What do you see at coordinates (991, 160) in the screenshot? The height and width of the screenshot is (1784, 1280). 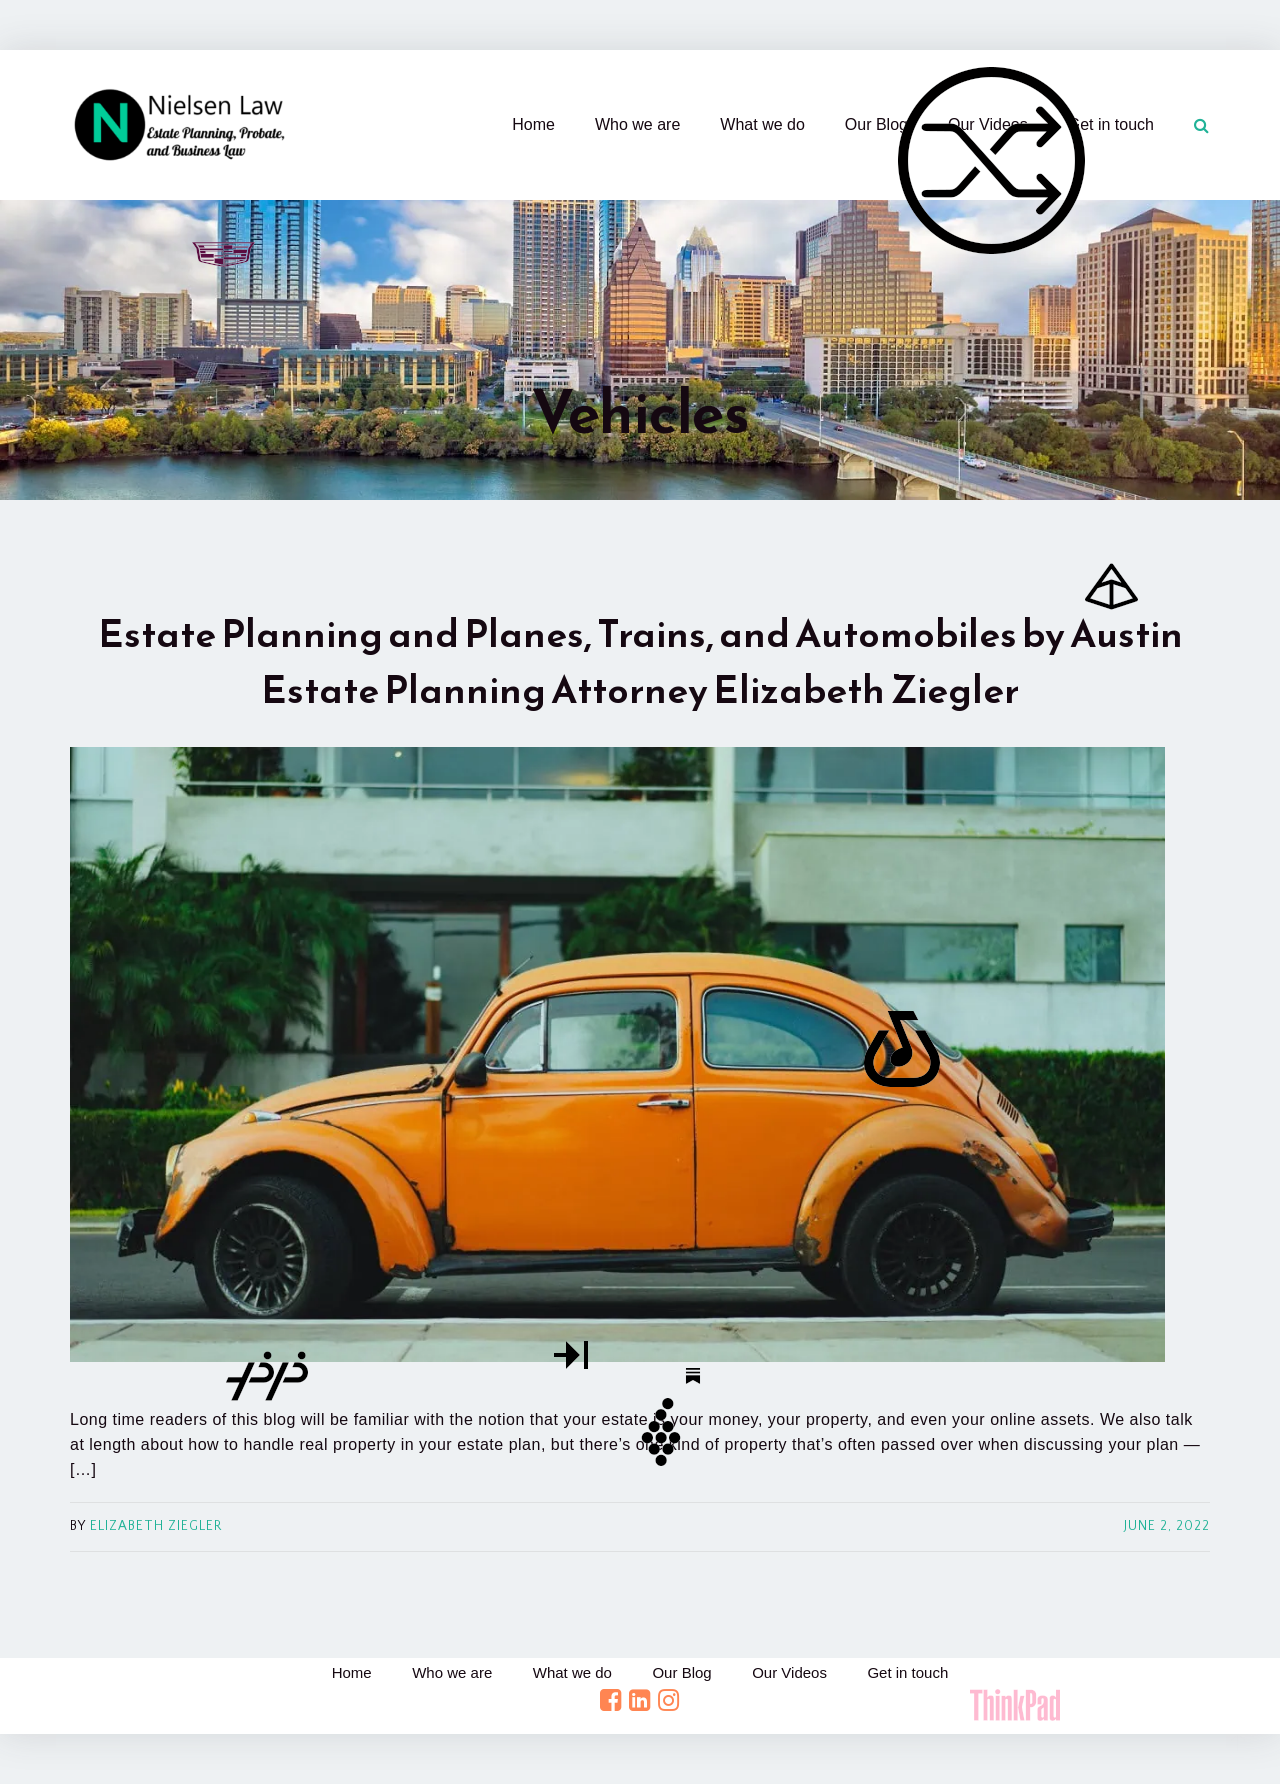 I see `changedetection app logo` at bounding box center [991, 160].